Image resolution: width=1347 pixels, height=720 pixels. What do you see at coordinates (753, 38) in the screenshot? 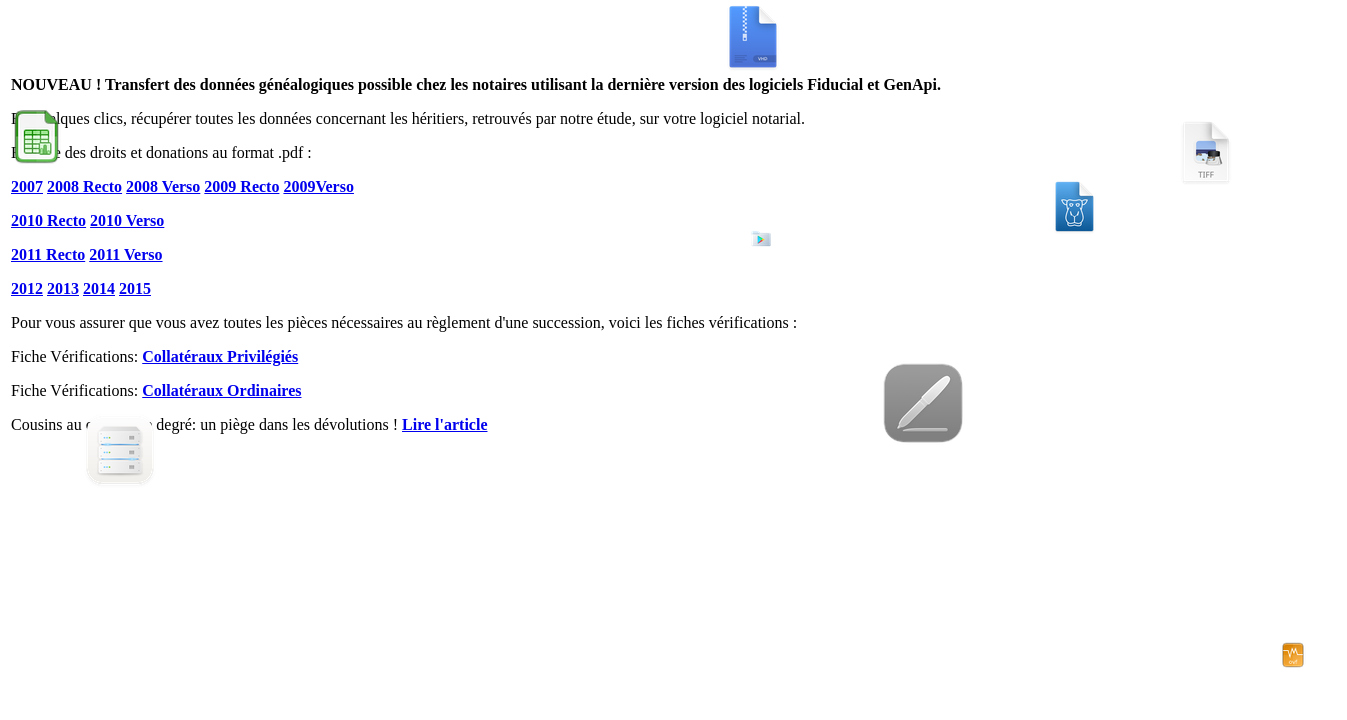
I see `a virtualbox virtual hard disk file` at bounding box center [753, 38].